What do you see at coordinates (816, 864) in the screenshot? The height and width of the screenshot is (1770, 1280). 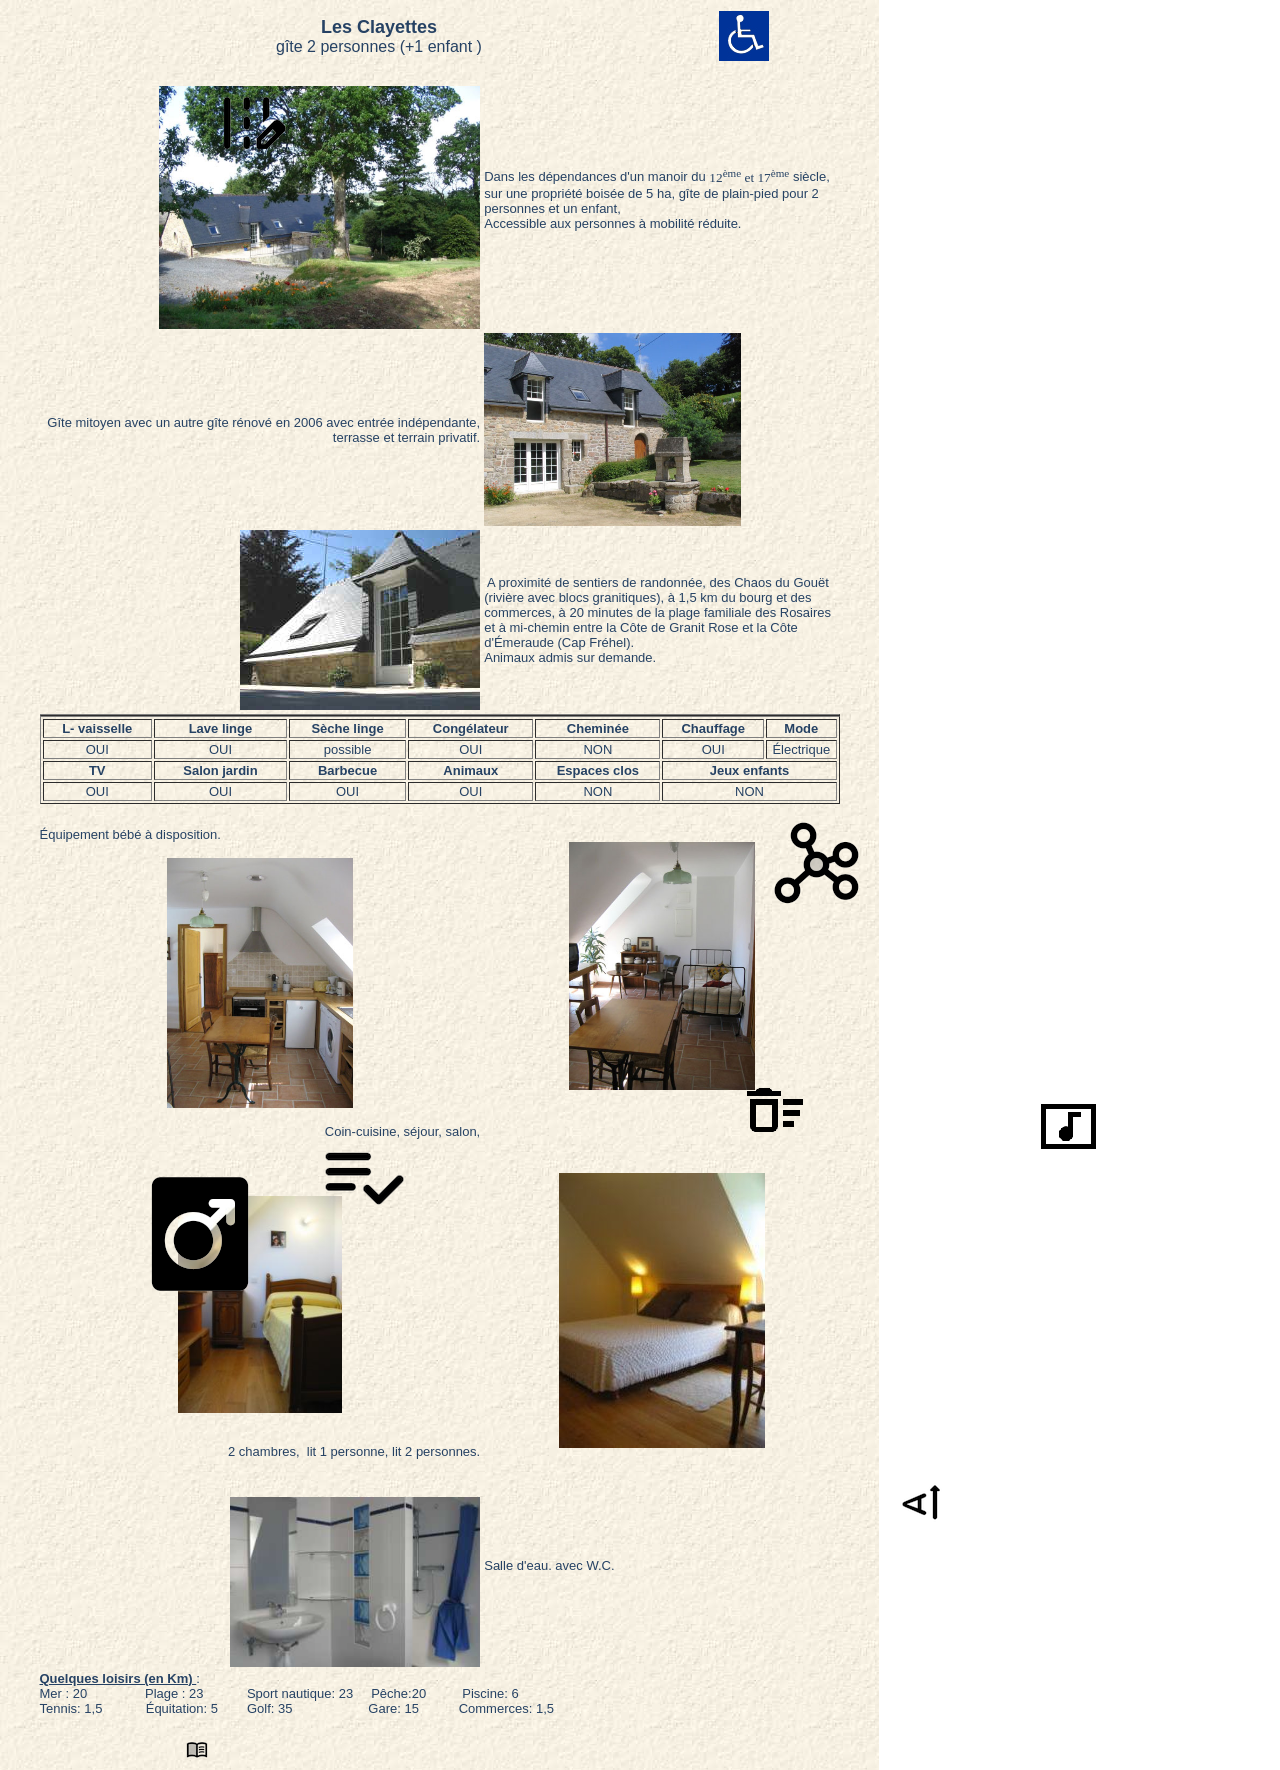 I see `view network connections or relationships` at bounding box center [816, 864].